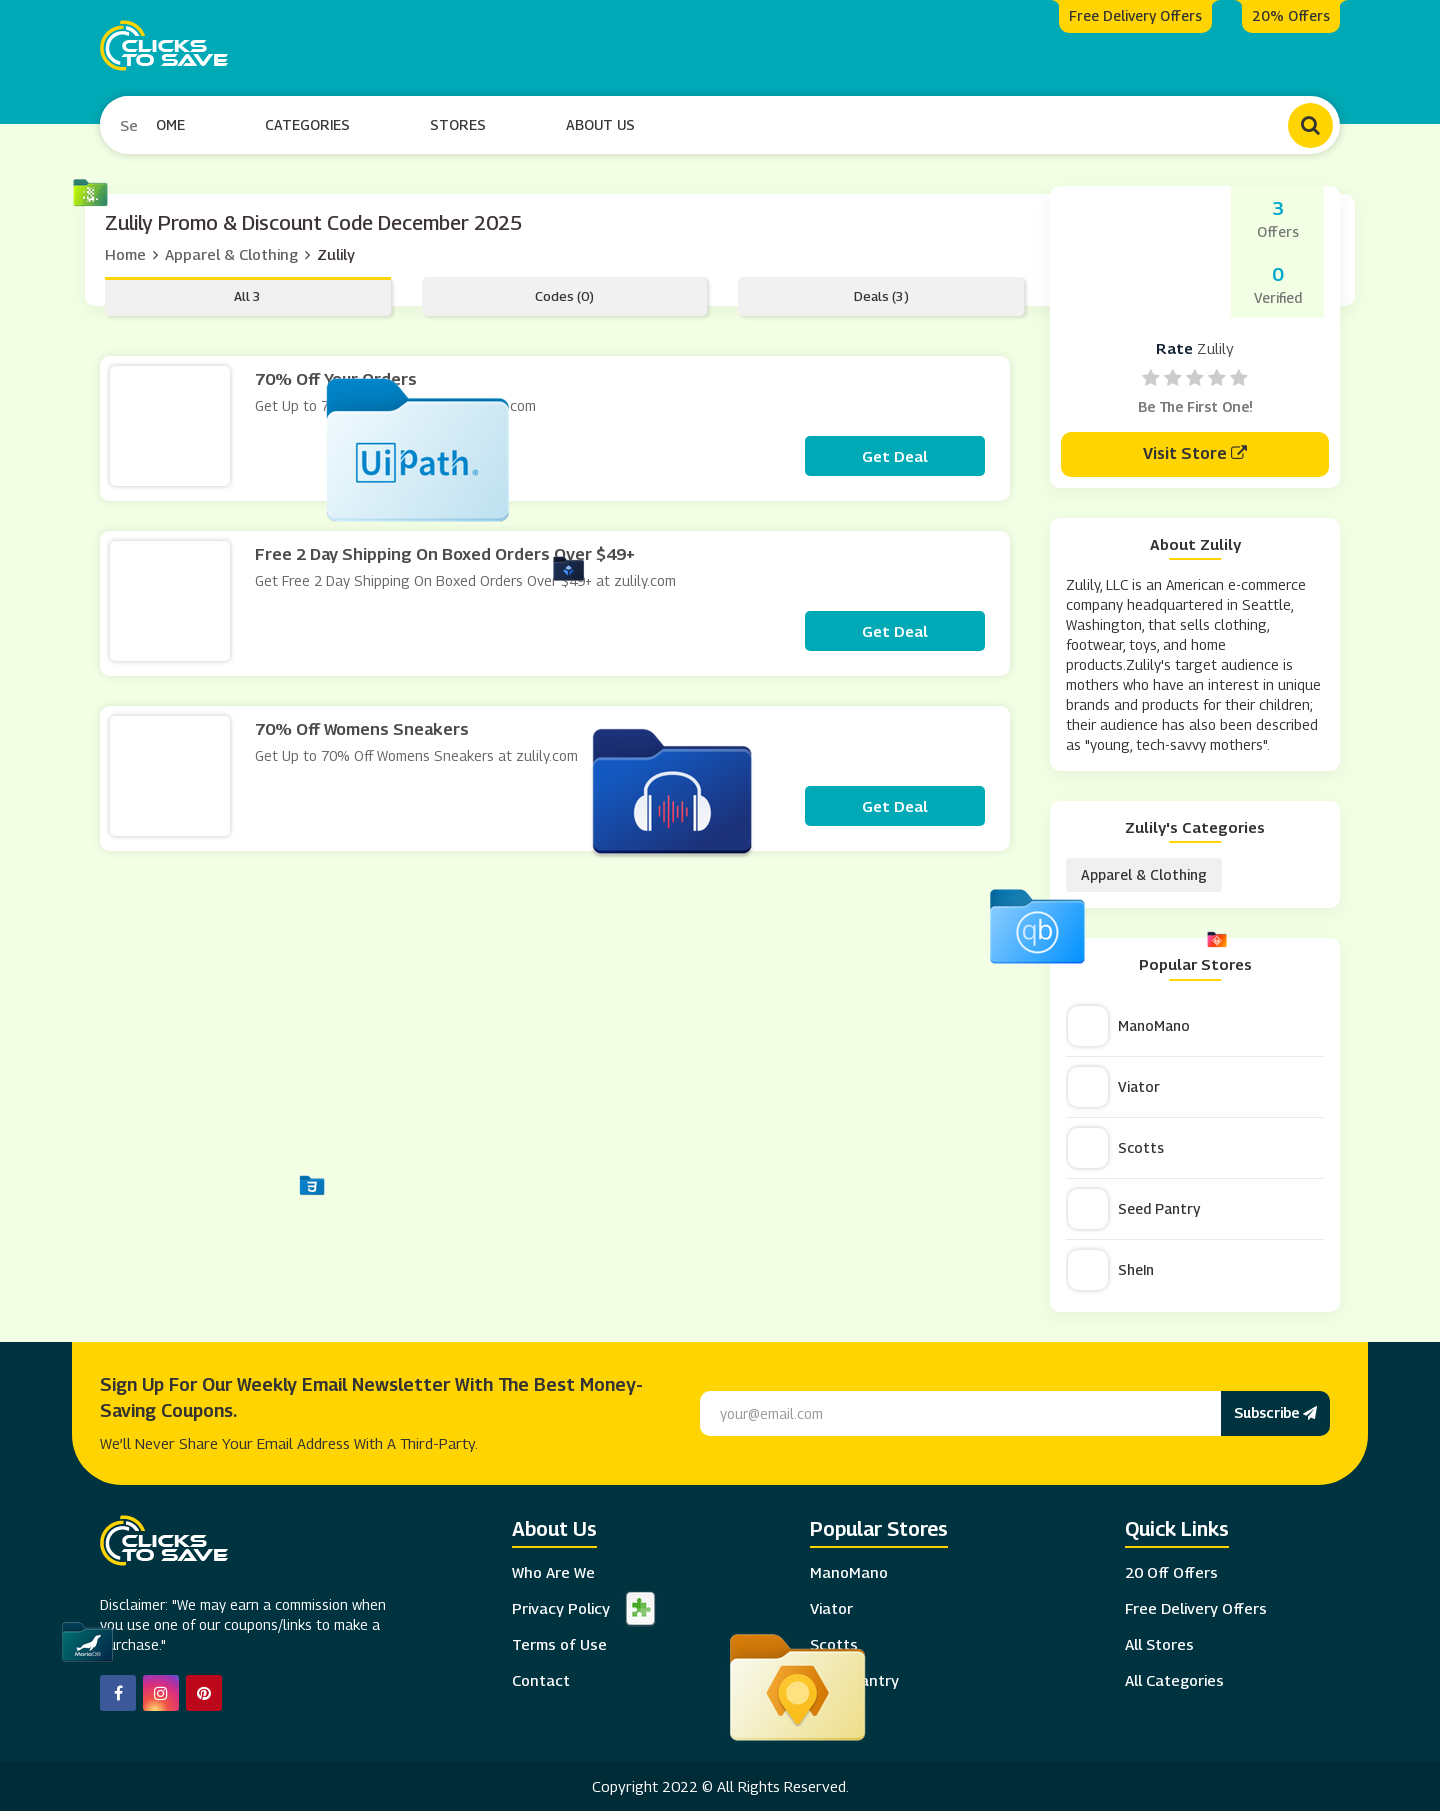 The width and height of the screenshot is (1440, 1811). What do you see at coordinates (797, 1691) in the screenshot?
I see `open microsoft dynamics 365 field service folder` at bounding box center [797, 1691].